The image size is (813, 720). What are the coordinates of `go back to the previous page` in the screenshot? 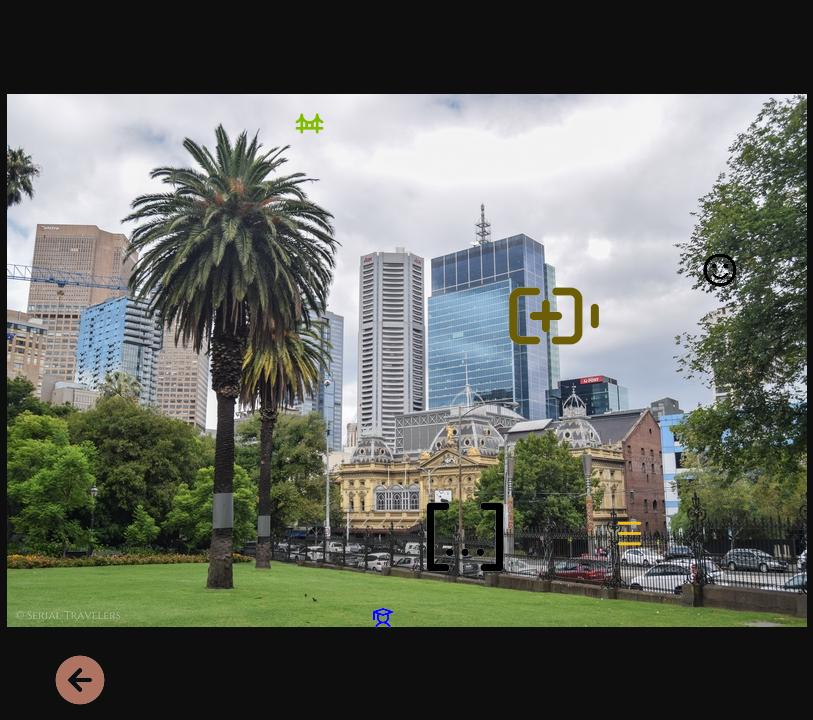 It's located at (80, 680).